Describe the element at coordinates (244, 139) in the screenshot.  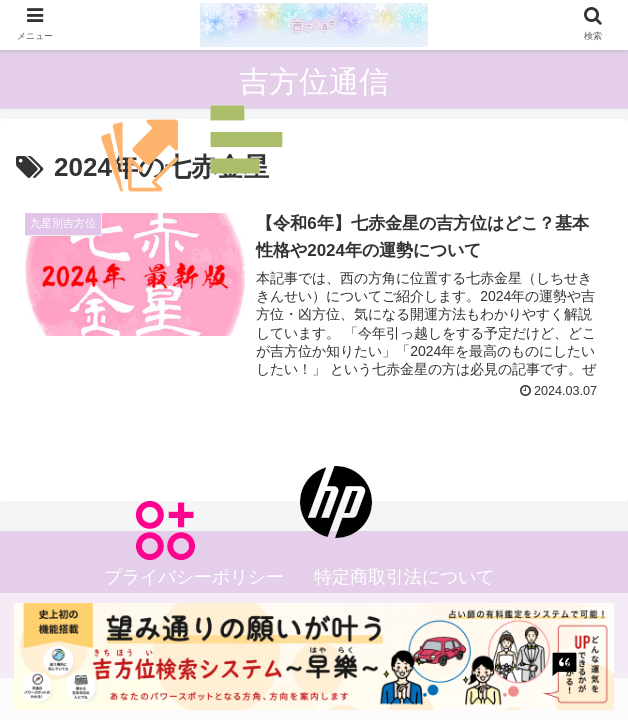
I see `view horizontal bar chart data` at that location.